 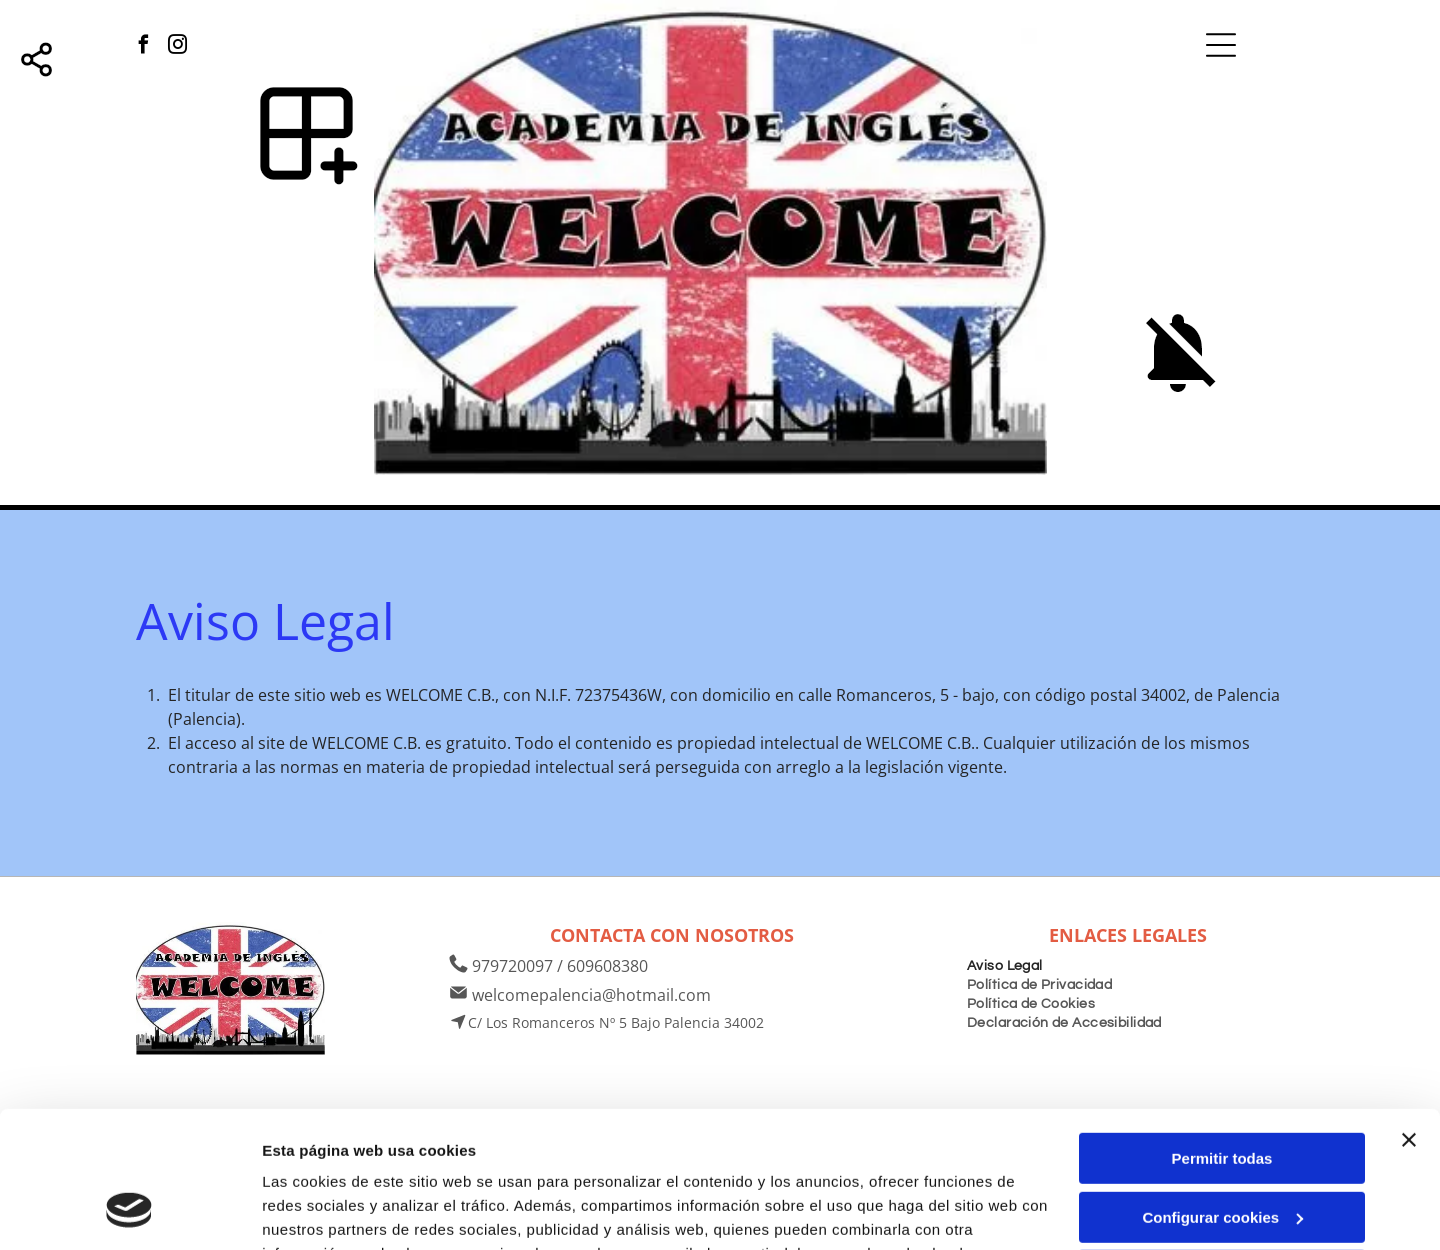 I want to click on add a new widget or tile to dashboard, so click(x=306, y=133).